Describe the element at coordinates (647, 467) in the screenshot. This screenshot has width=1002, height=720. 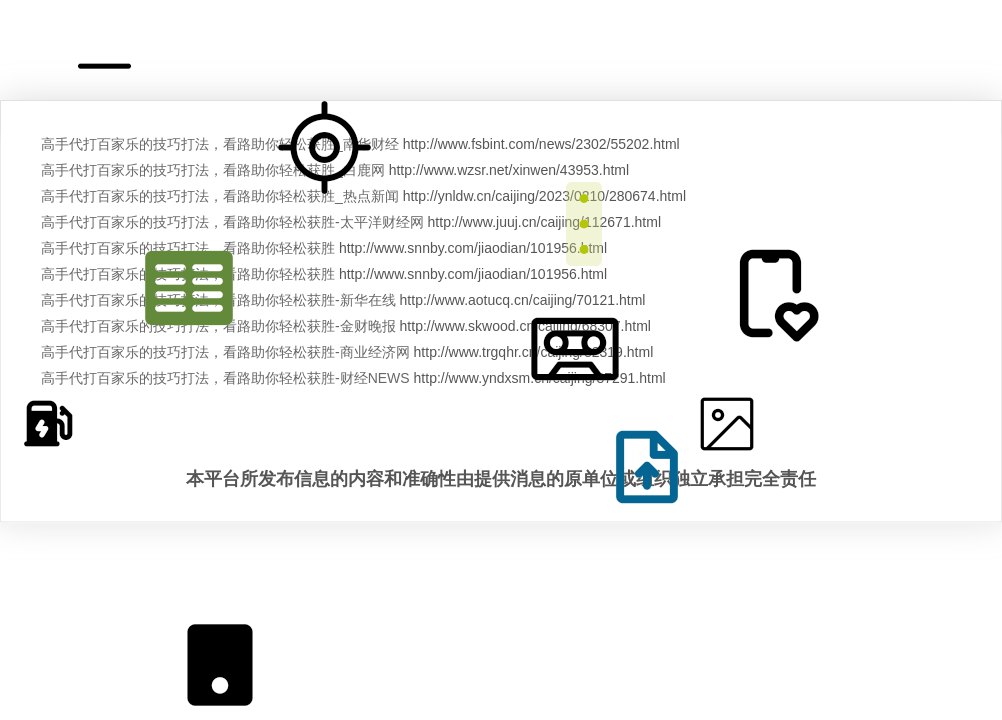
I see `upload a file` at that location.